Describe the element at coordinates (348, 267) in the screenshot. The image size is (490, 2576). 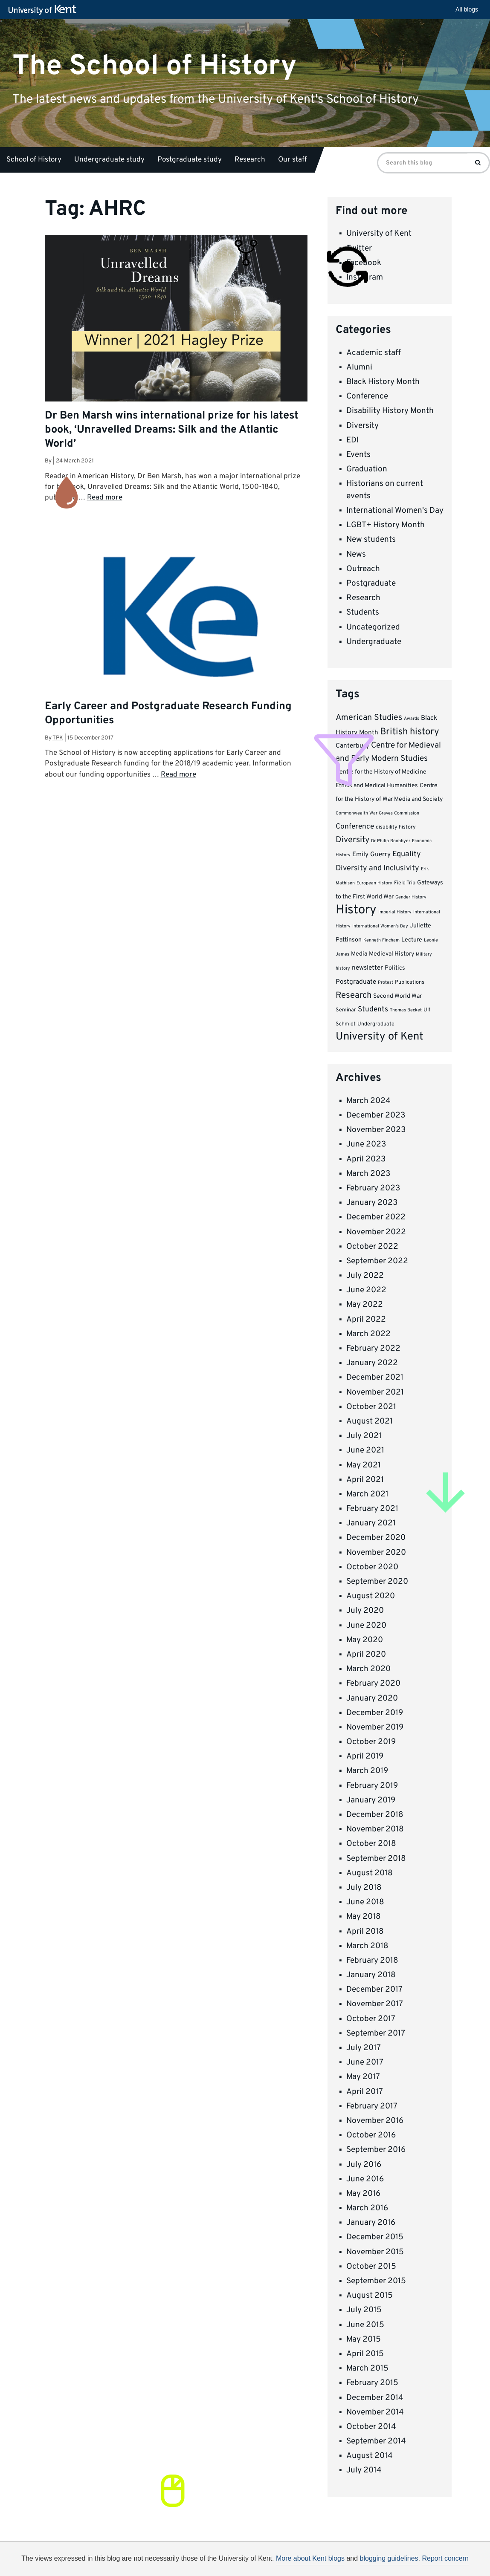
I see `switch between front and rear camera` at that location.